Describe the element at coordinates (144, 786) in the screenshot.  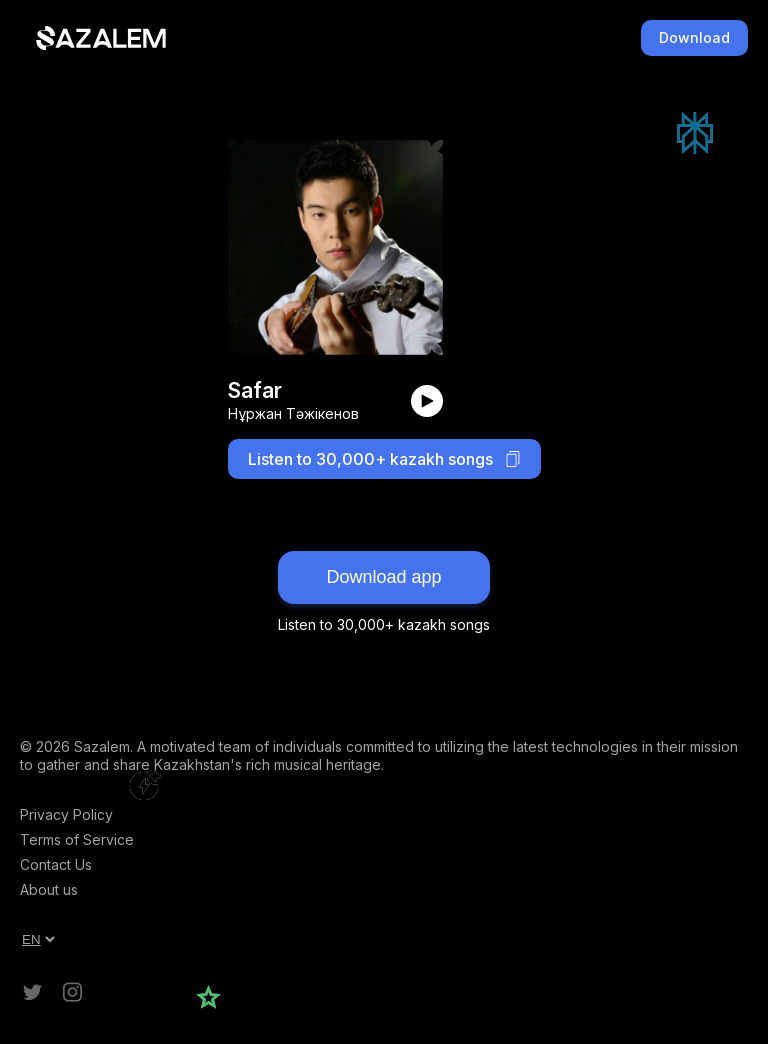
I see `AI-powered DVD or media processing` at that location.